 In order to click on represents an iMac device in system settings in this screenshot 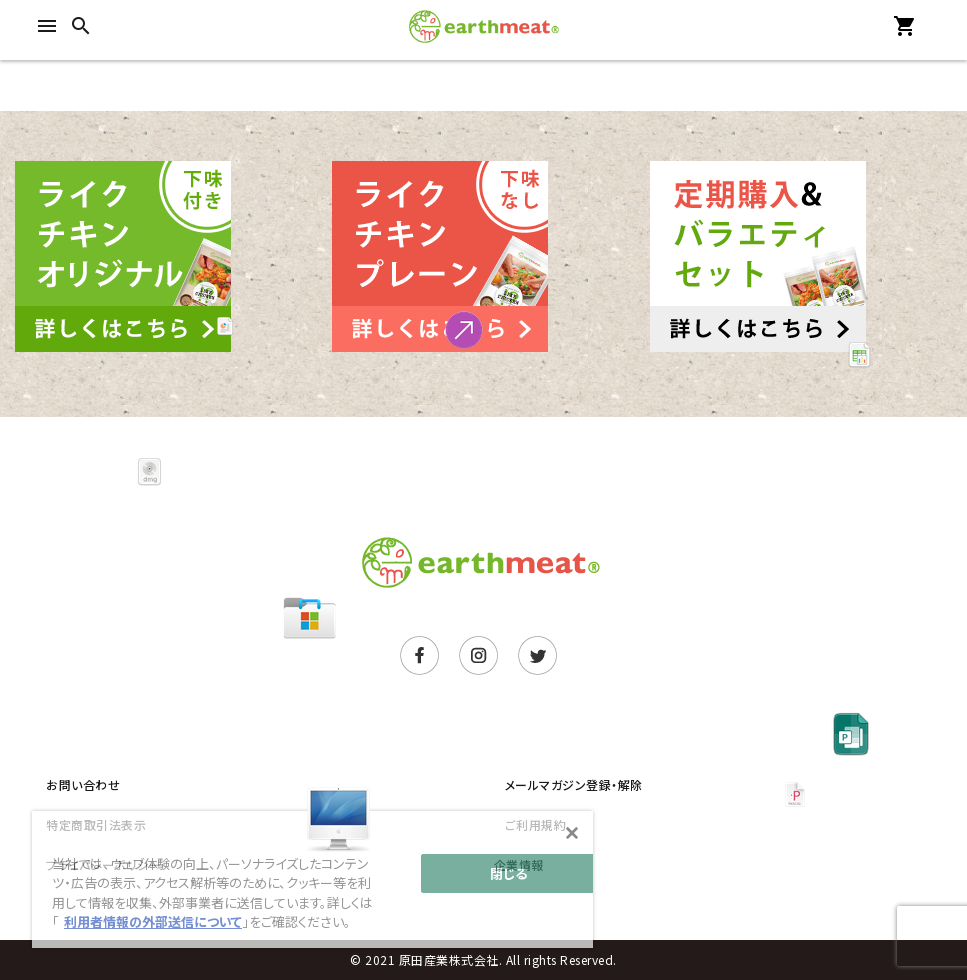, I will do `click(338, 813)`.